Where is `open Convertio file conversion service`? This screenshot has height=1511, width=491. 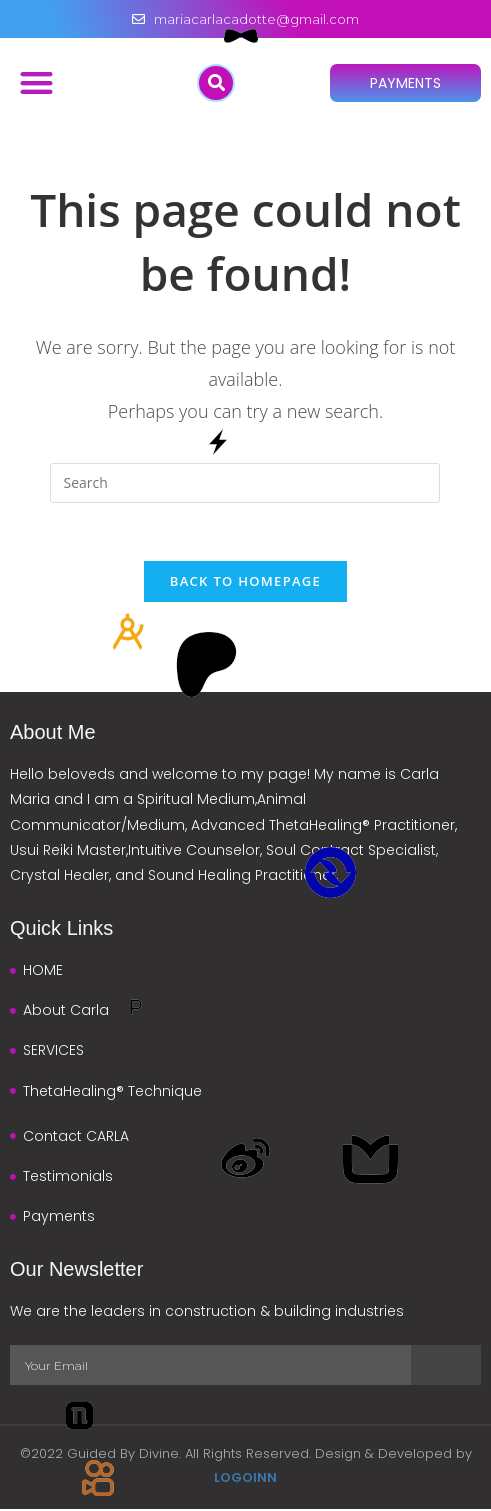 open Convertio file conversion service is located at coordinates (330, 872).